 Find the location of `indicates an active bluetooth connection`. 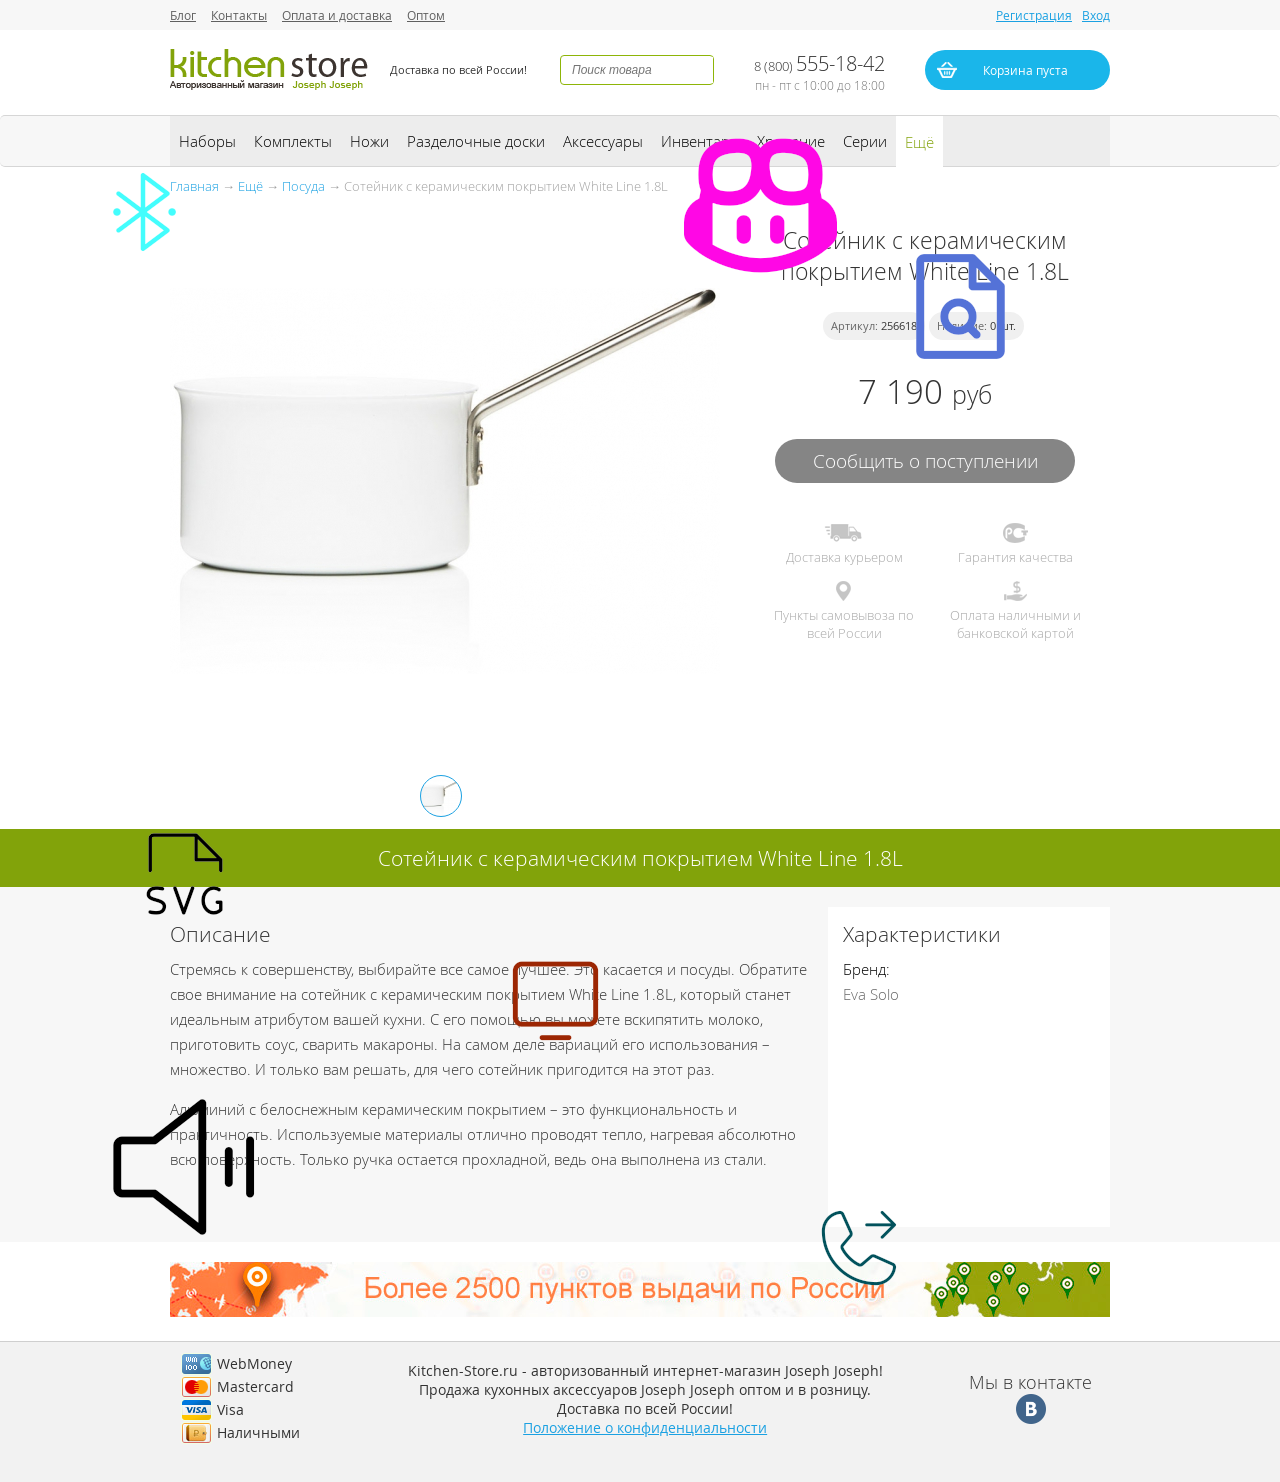

indicates an active bluetooth connection is located at coordinates (143, 212).